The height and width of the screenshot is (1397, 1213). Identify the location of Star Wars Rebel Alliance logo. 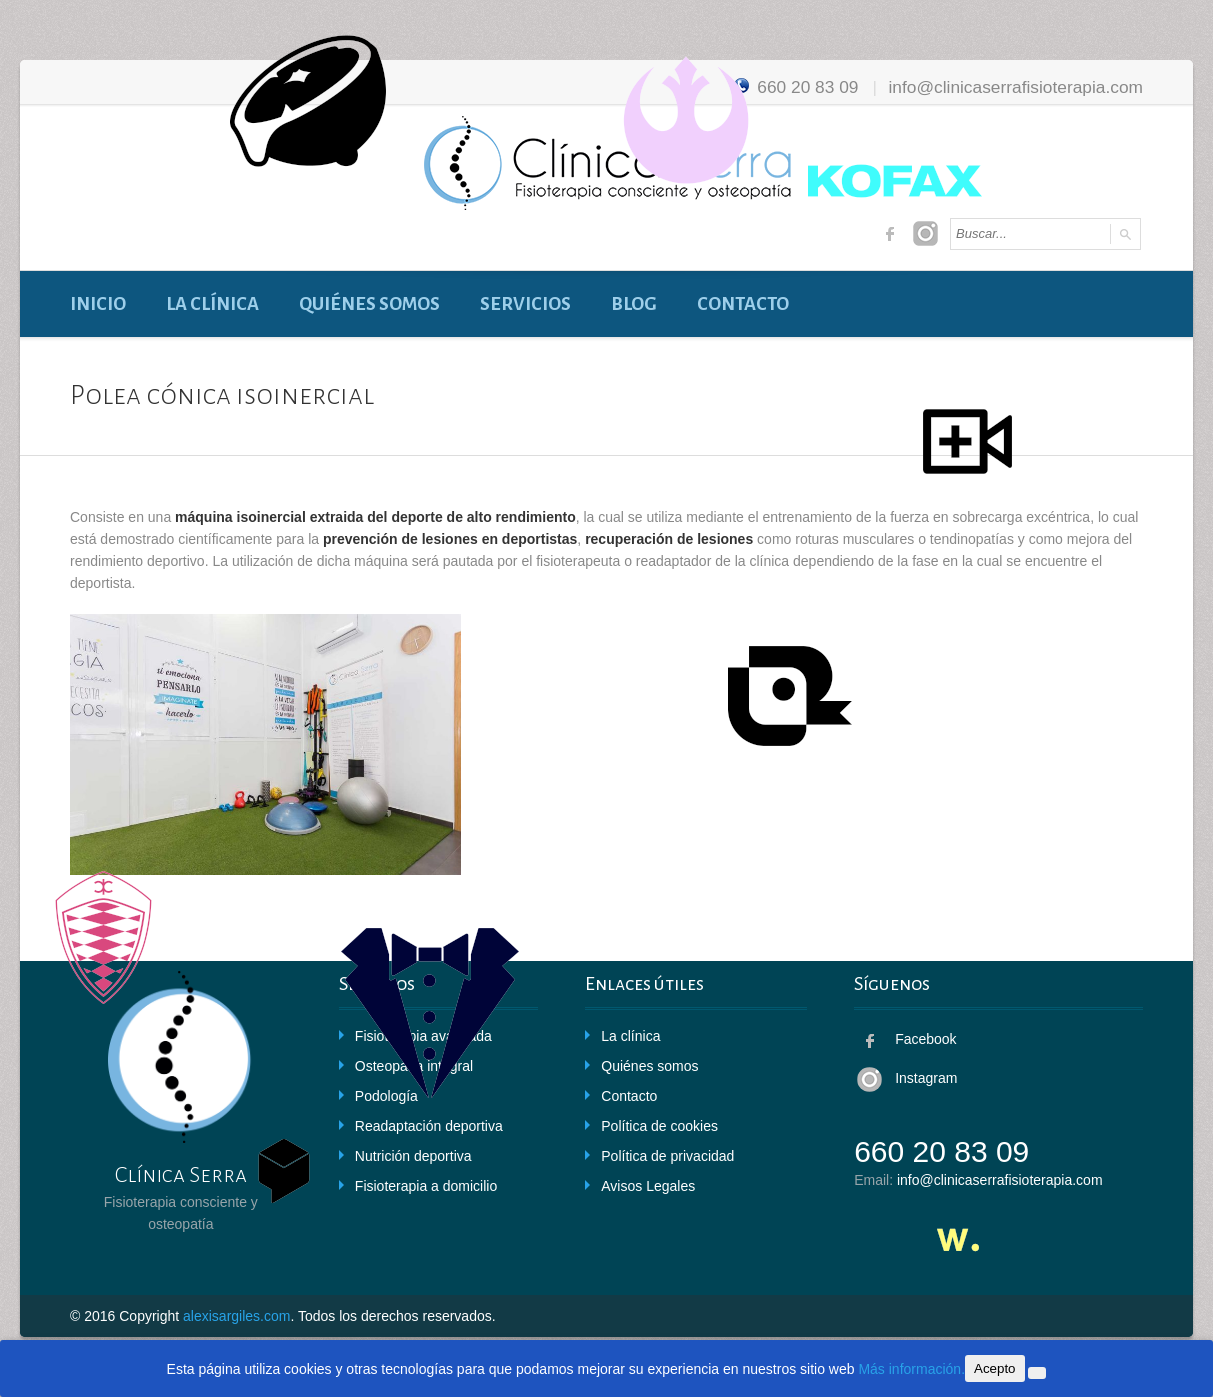
(686, 120).